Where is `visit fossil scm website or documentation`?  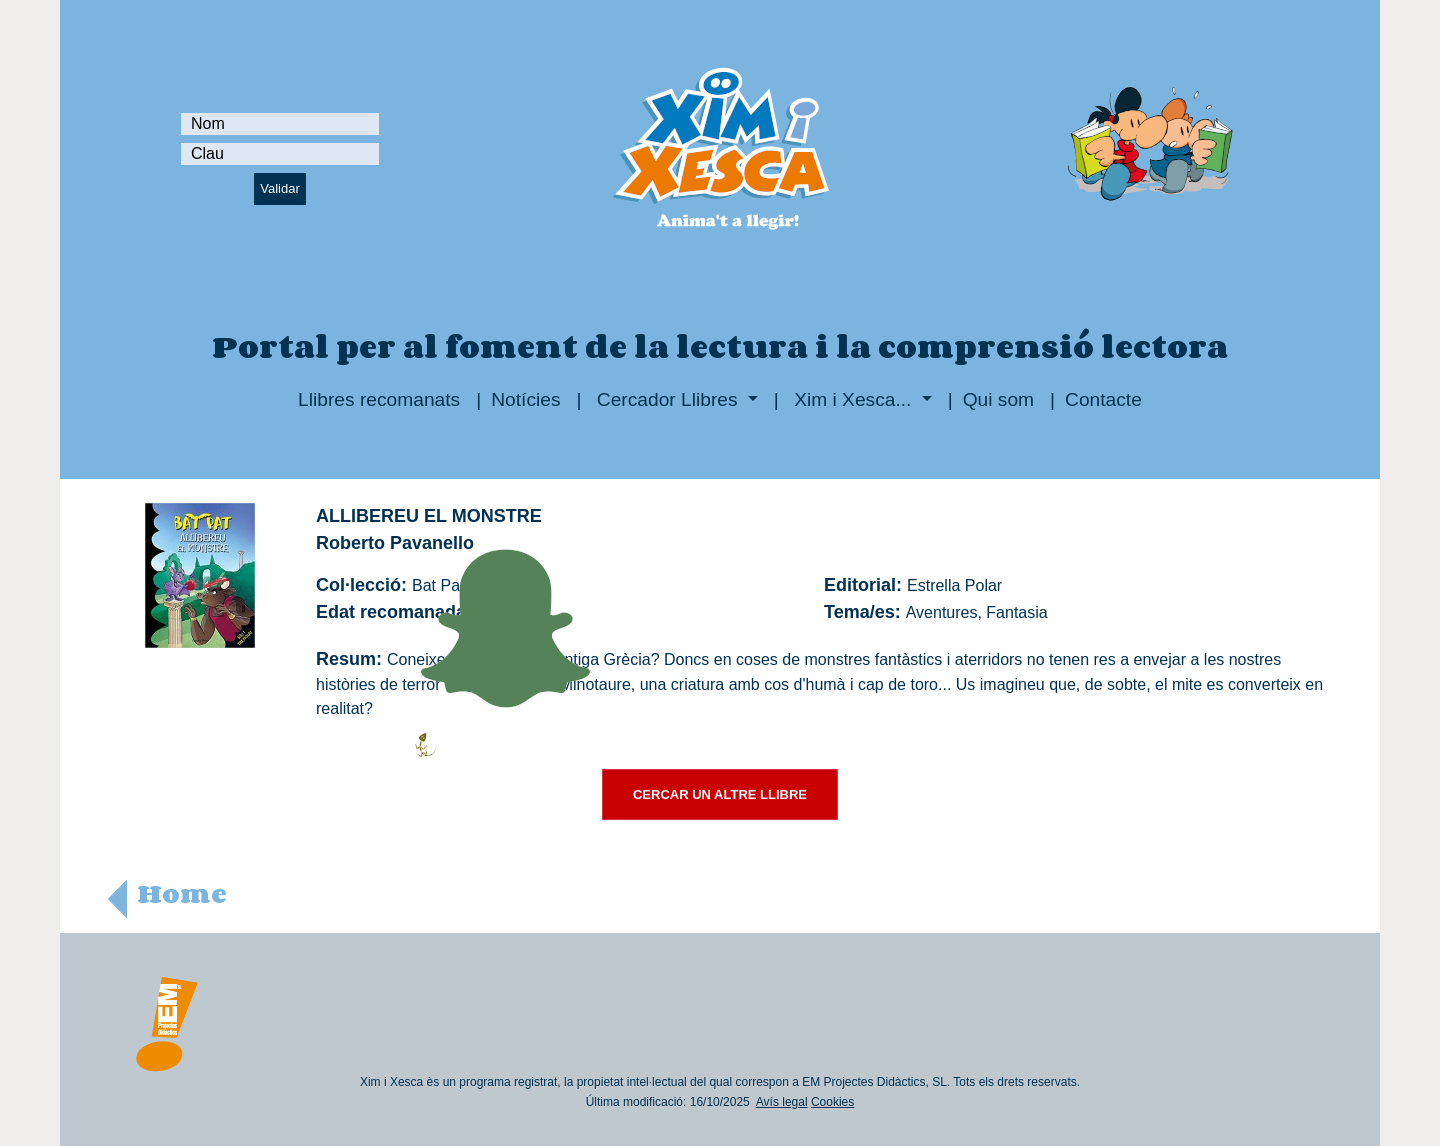
visit fossil scm website or documentation is located at coordinates (425, 745).